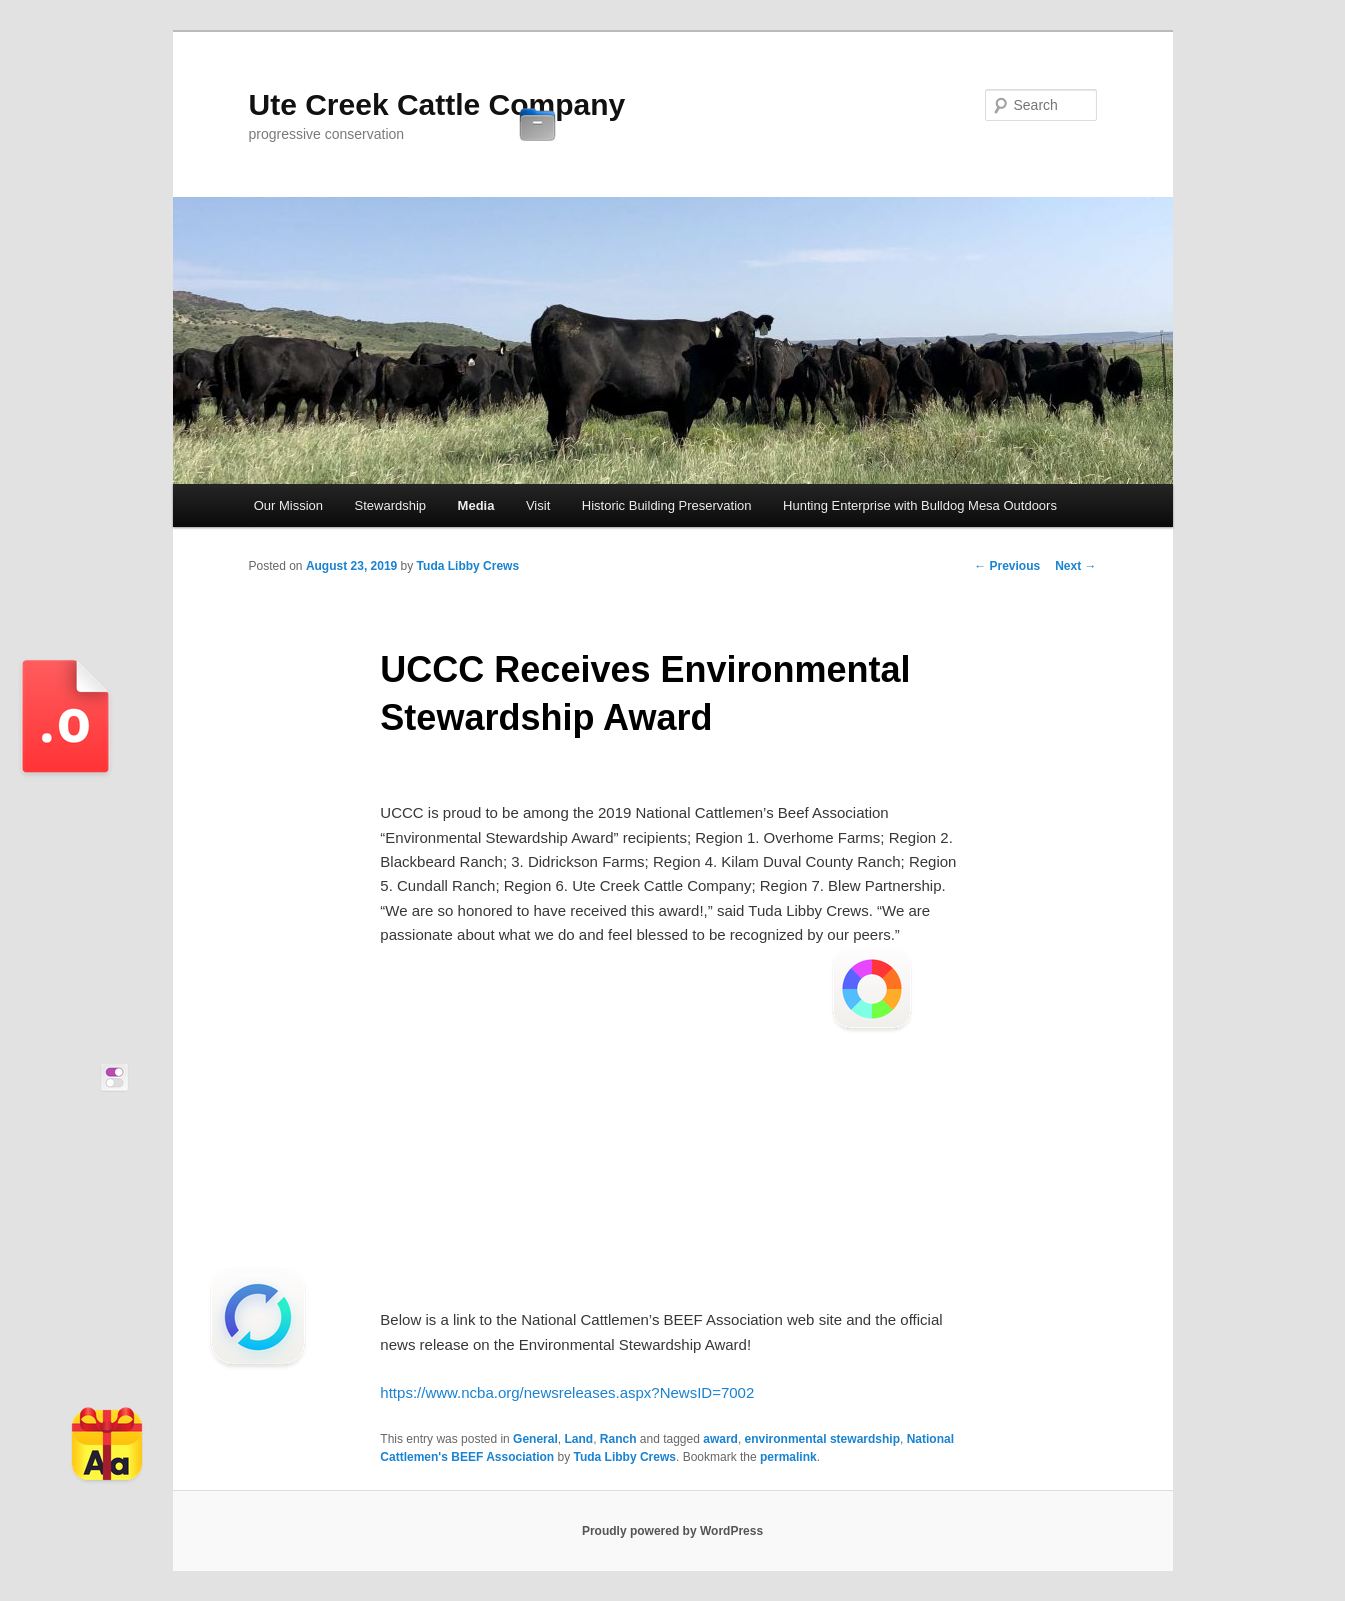  Describe the element at coordinates (872, 989) in the screenshot. I see `open RawTherapee photo editing application` at that location.